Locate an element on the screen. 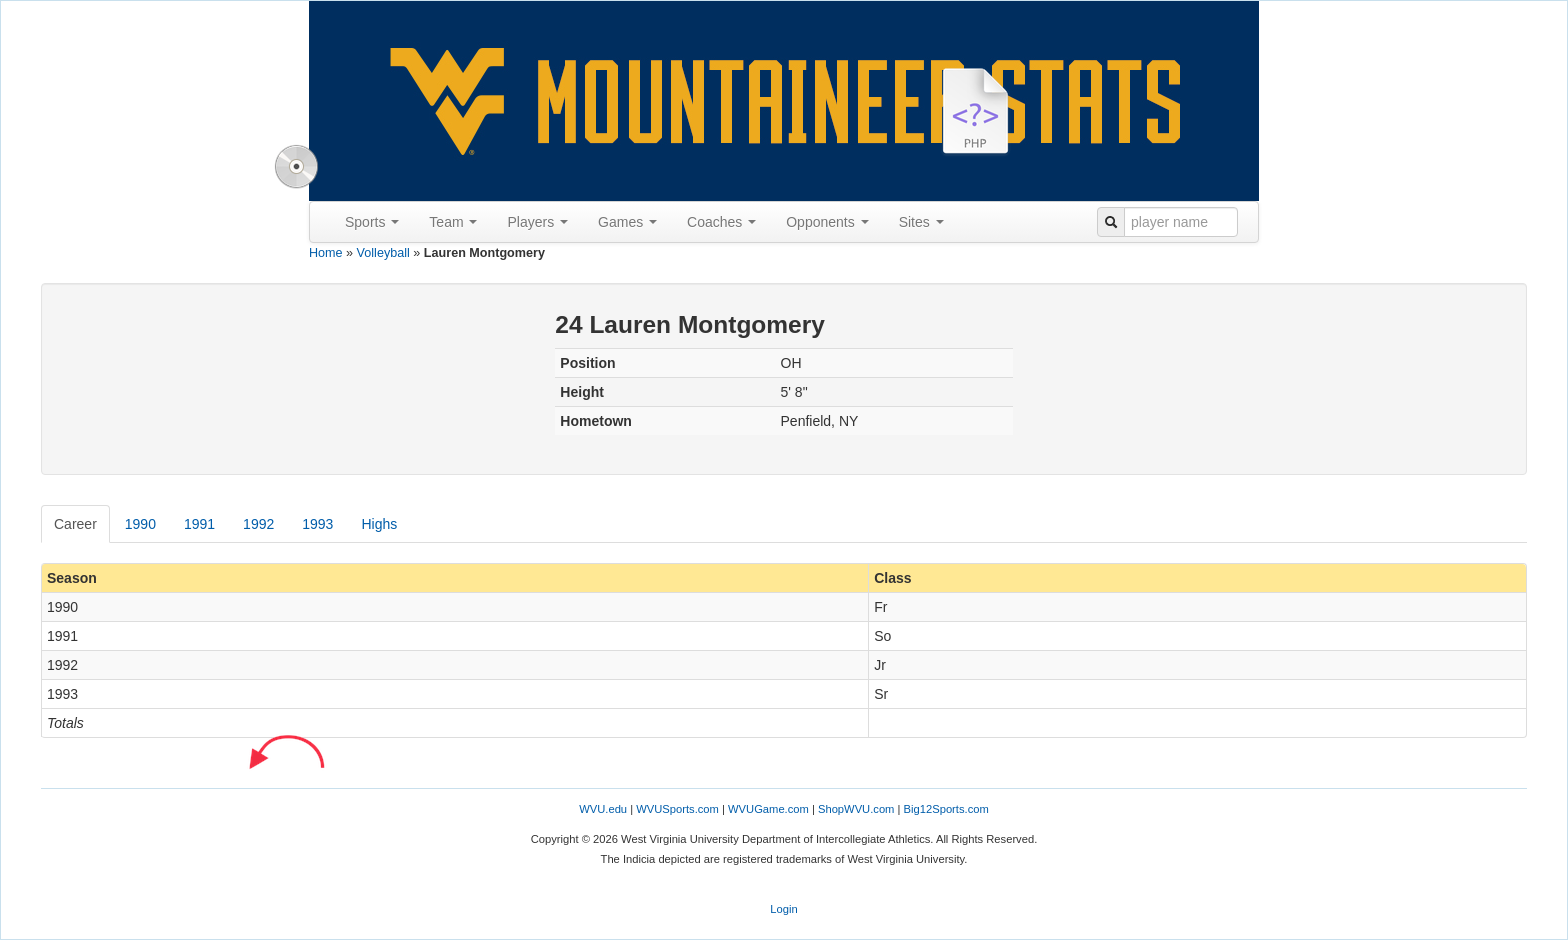 Image resolution: width=1568 pixels, height=945 pixels. indicates a DVD or optical disc drive is located at coordinates (296, 166).